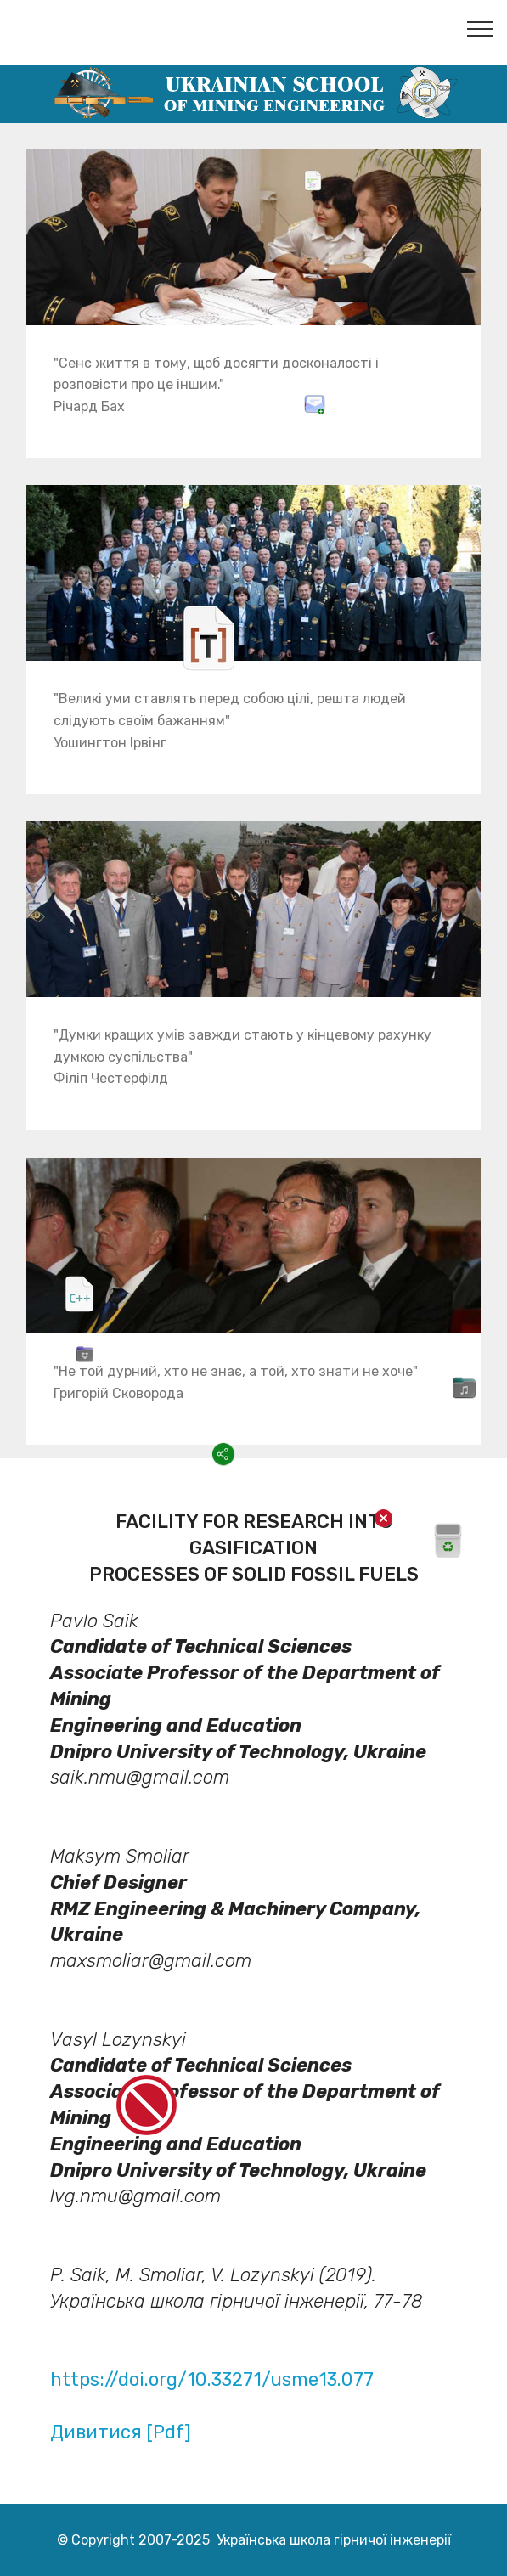 Image resolution: width=507 pixels, height=2576 pixels. Describe the element at coordinates (223, 1454) in the screenshot. I see `access sharing and network preferences` at that location.